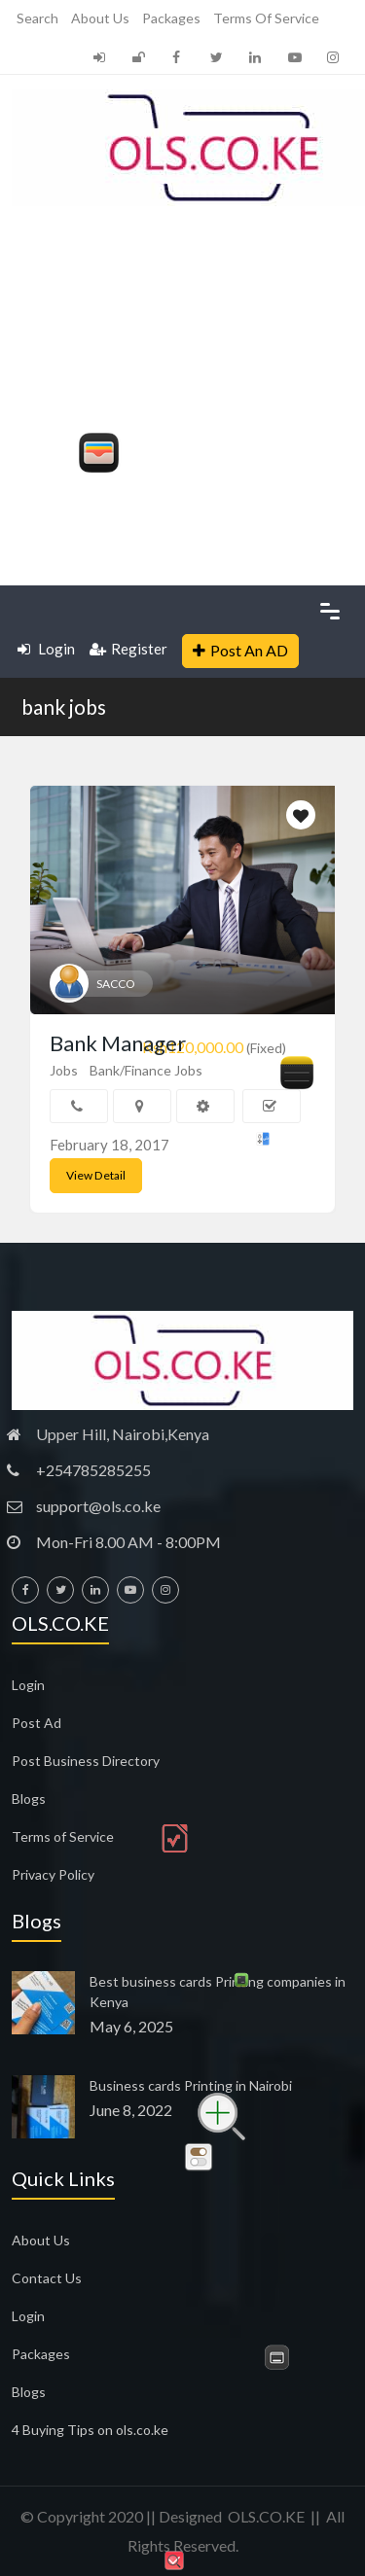 The height and width of the screenshot is (2576, 365). I want to click on view system memory usage, so click(241, 1980).